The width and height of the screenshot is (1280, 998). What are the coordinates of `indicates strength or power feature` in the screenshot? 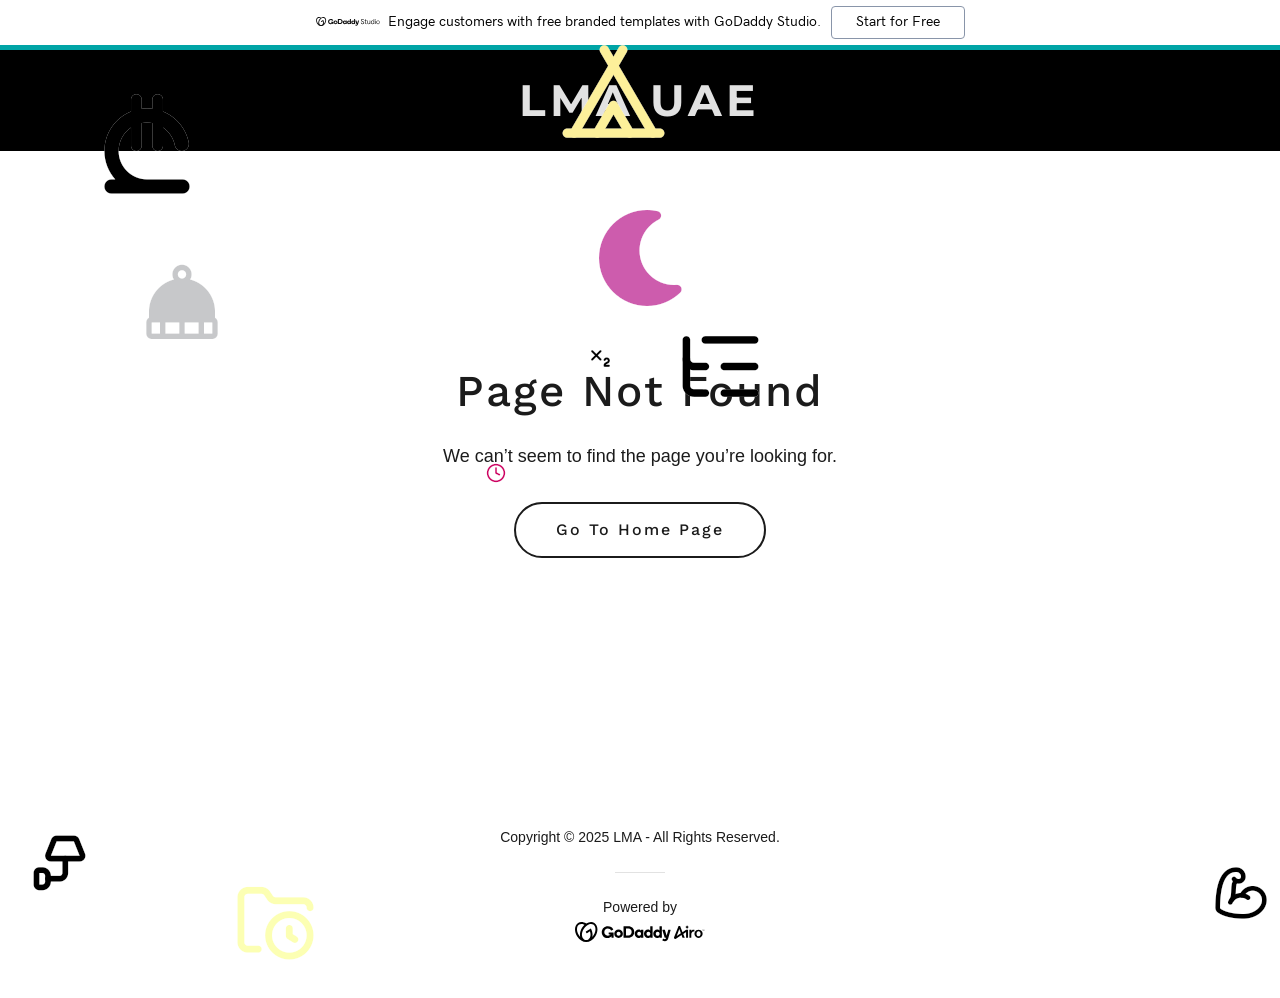 It's located at (1241, 893).